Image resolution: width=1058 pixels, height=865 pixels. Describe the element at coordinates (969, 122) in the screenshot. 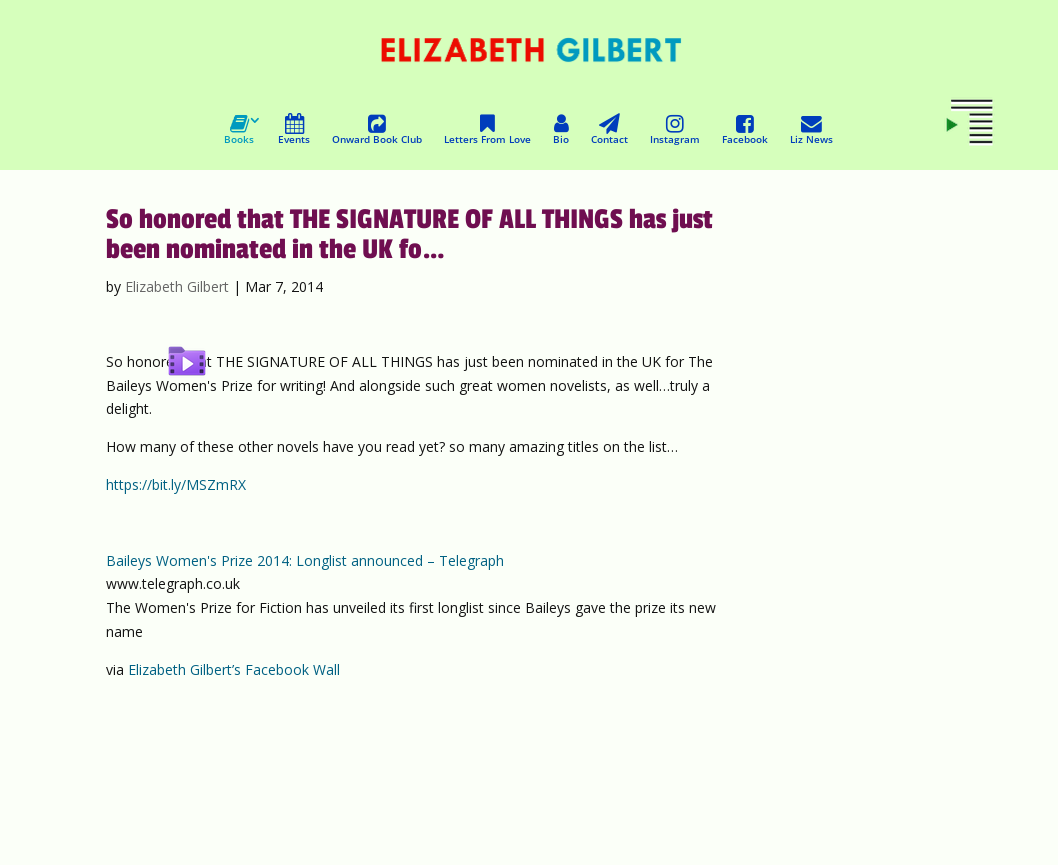

I see `increase text indentation` at that location.